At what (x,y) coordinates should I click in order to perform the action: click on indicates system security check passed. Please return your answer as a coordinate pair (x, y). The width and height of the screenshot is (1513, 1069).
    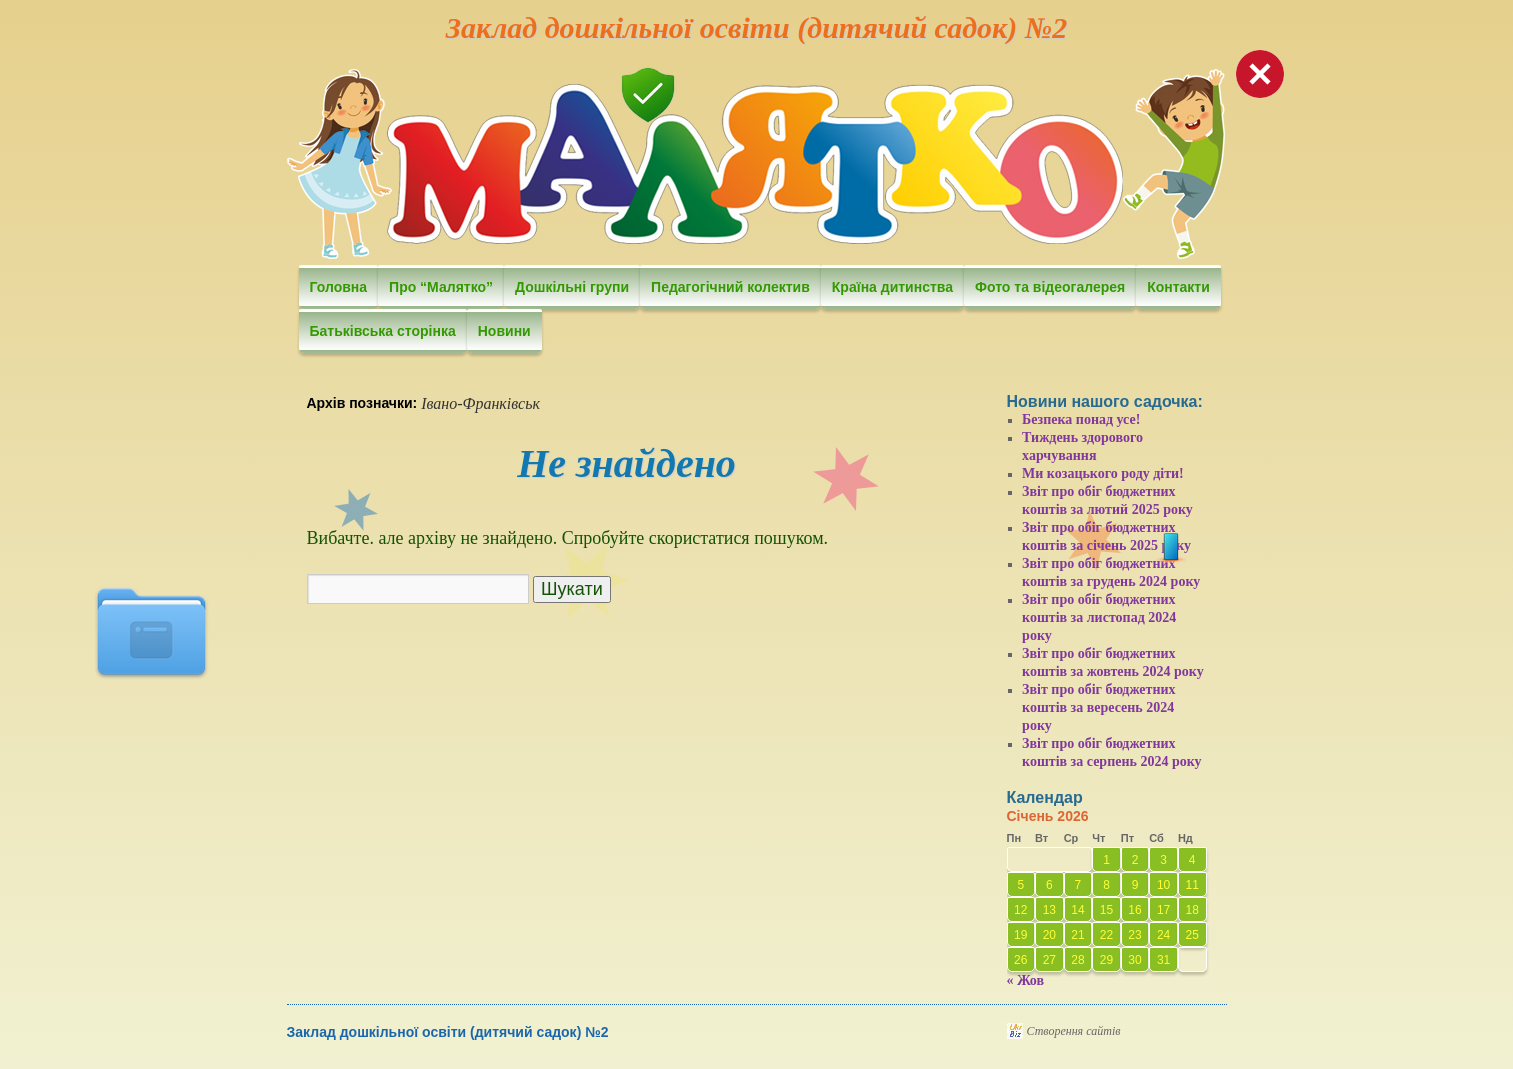
    Looking at the image, I should click on (648, 95).